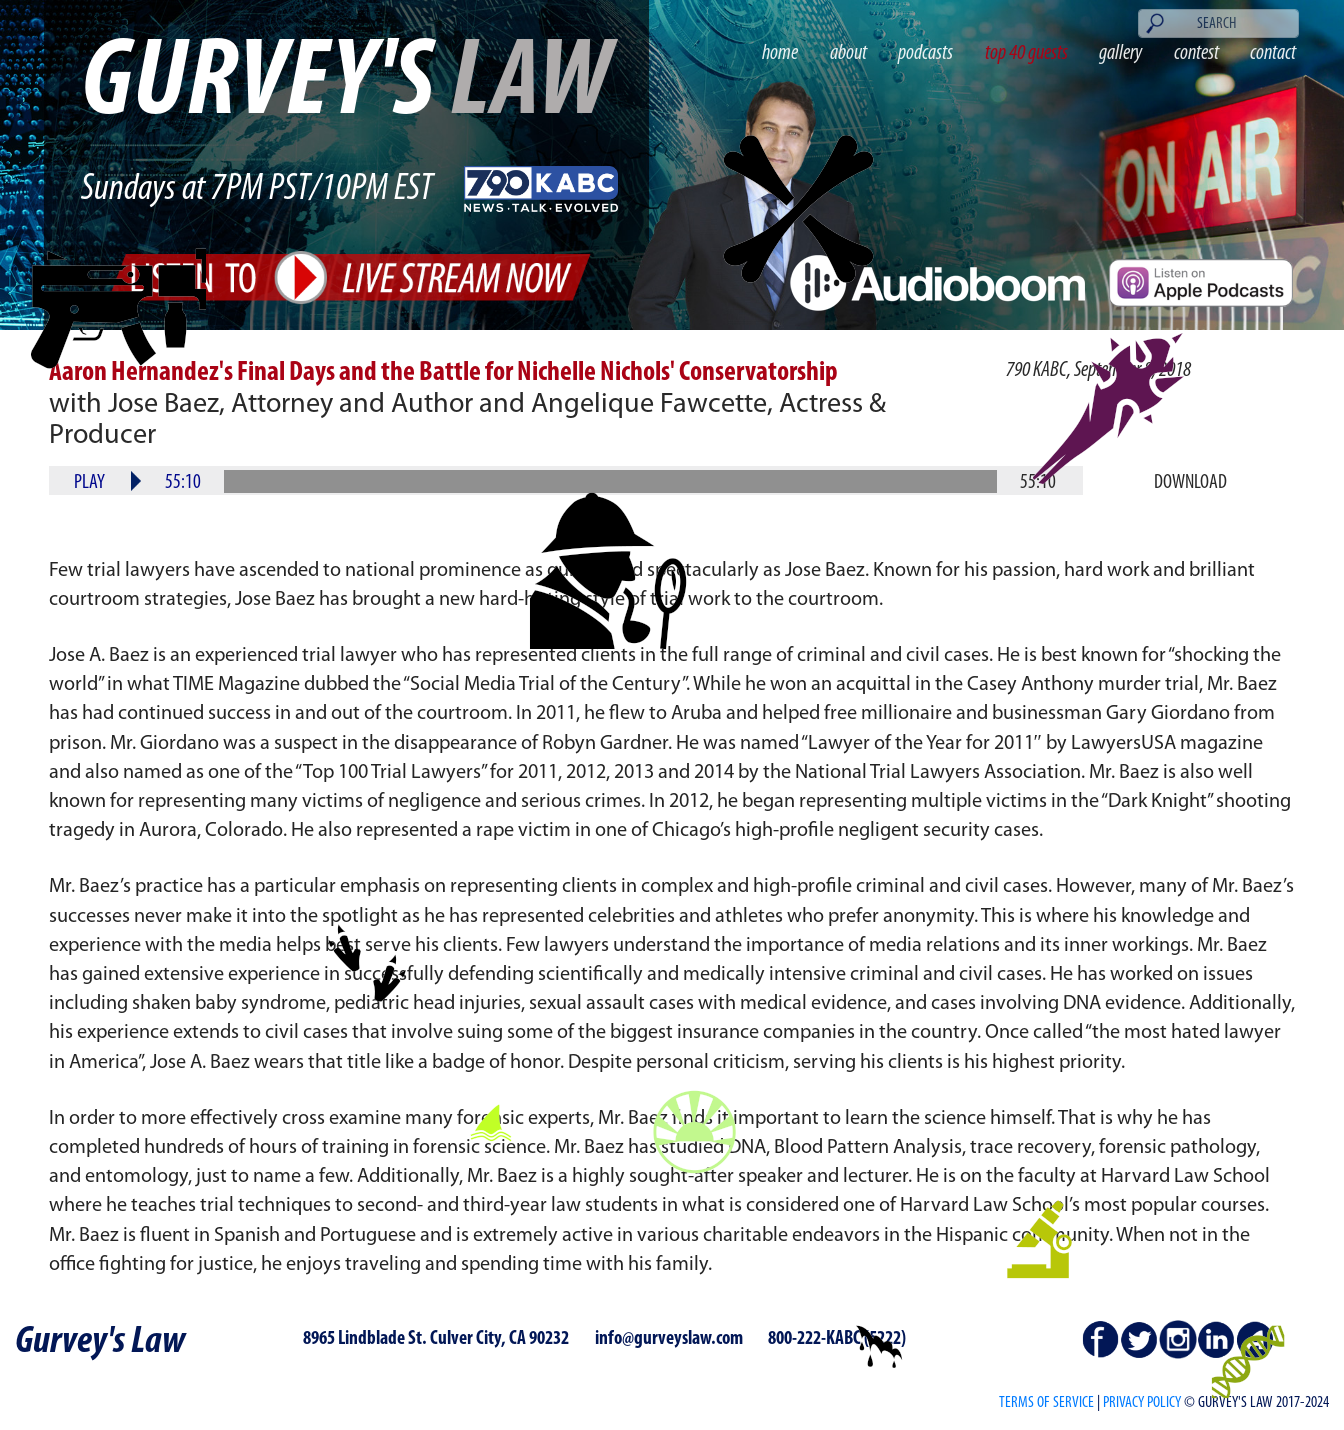  I want to click on indicates shark or dangerous water warning, so click(491, 1123).